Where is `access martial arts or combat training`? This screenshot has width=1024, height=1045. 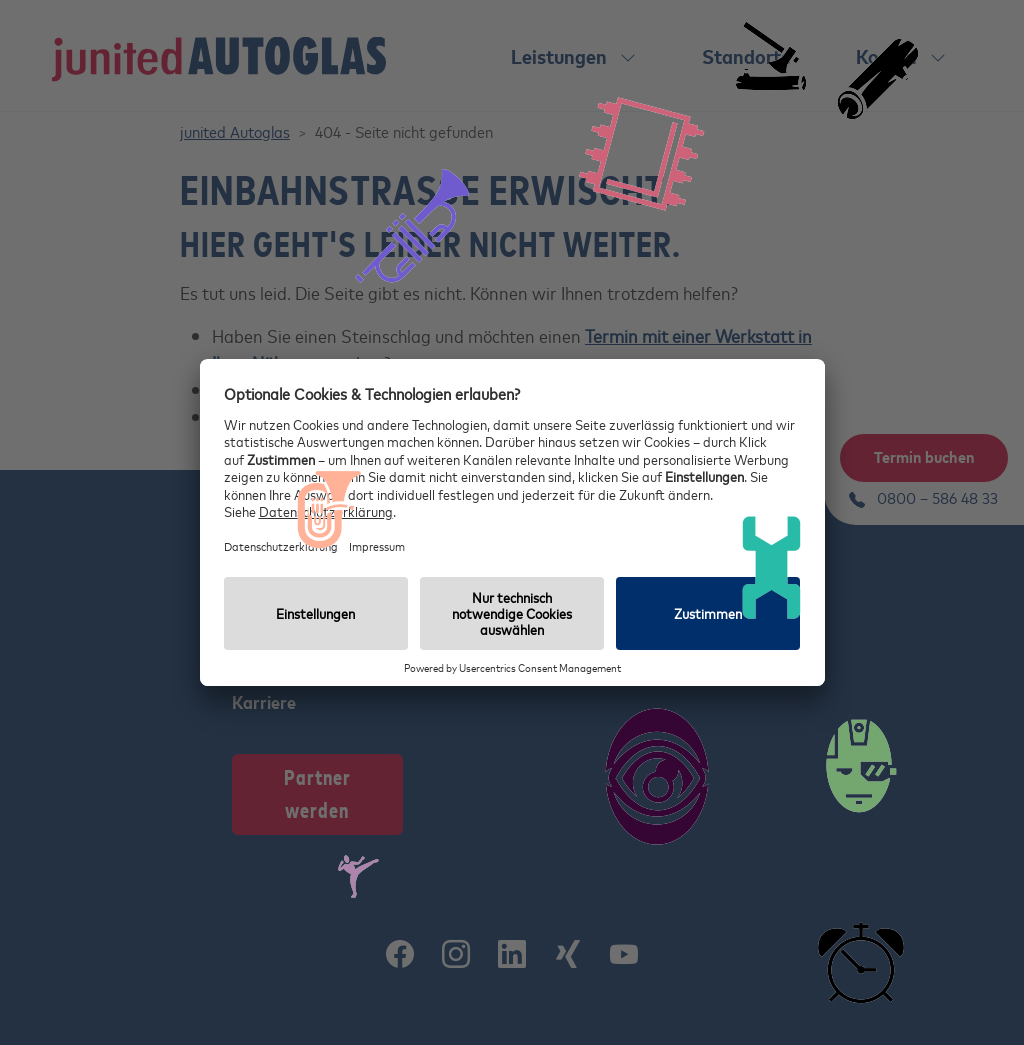 access martial arts or combat training is located at coordinates (358, 876).